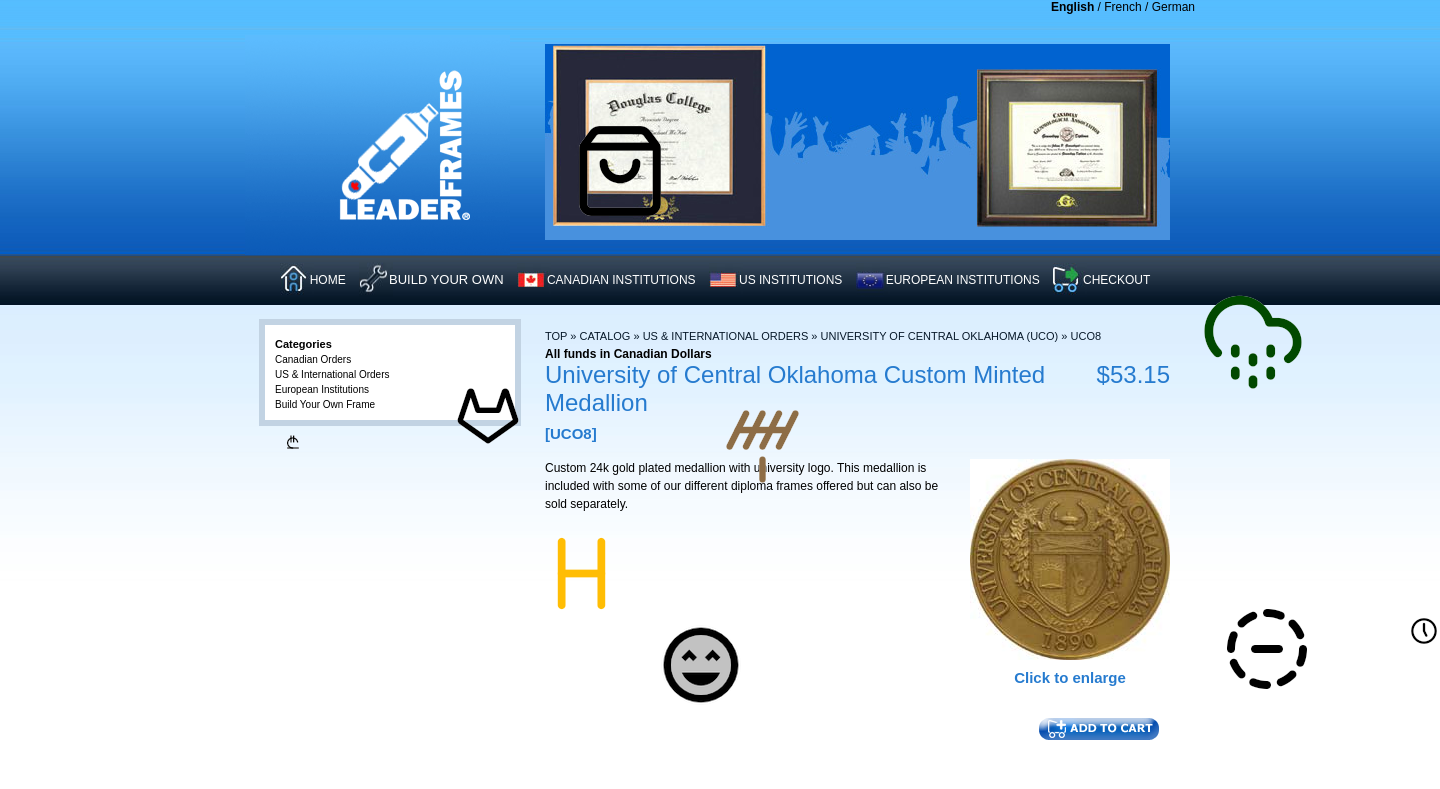  I want to click on rate your experience as very satisfied, so click(701, 665).